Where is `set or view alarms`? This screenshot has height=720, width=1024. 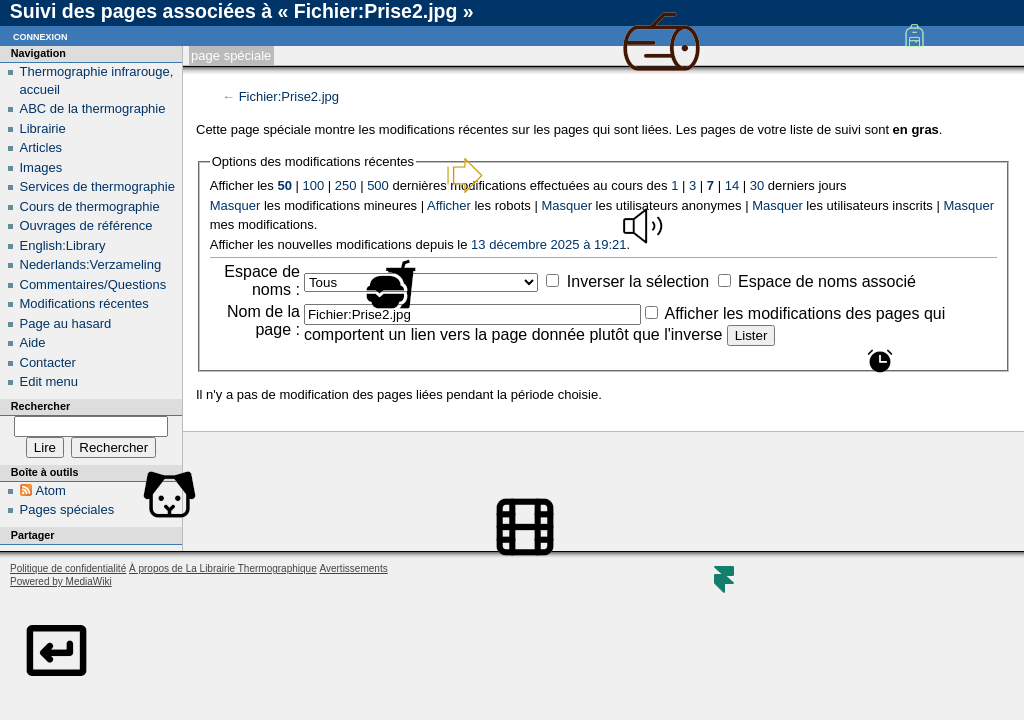 set or view alarms is located at coordinates (880, 361).